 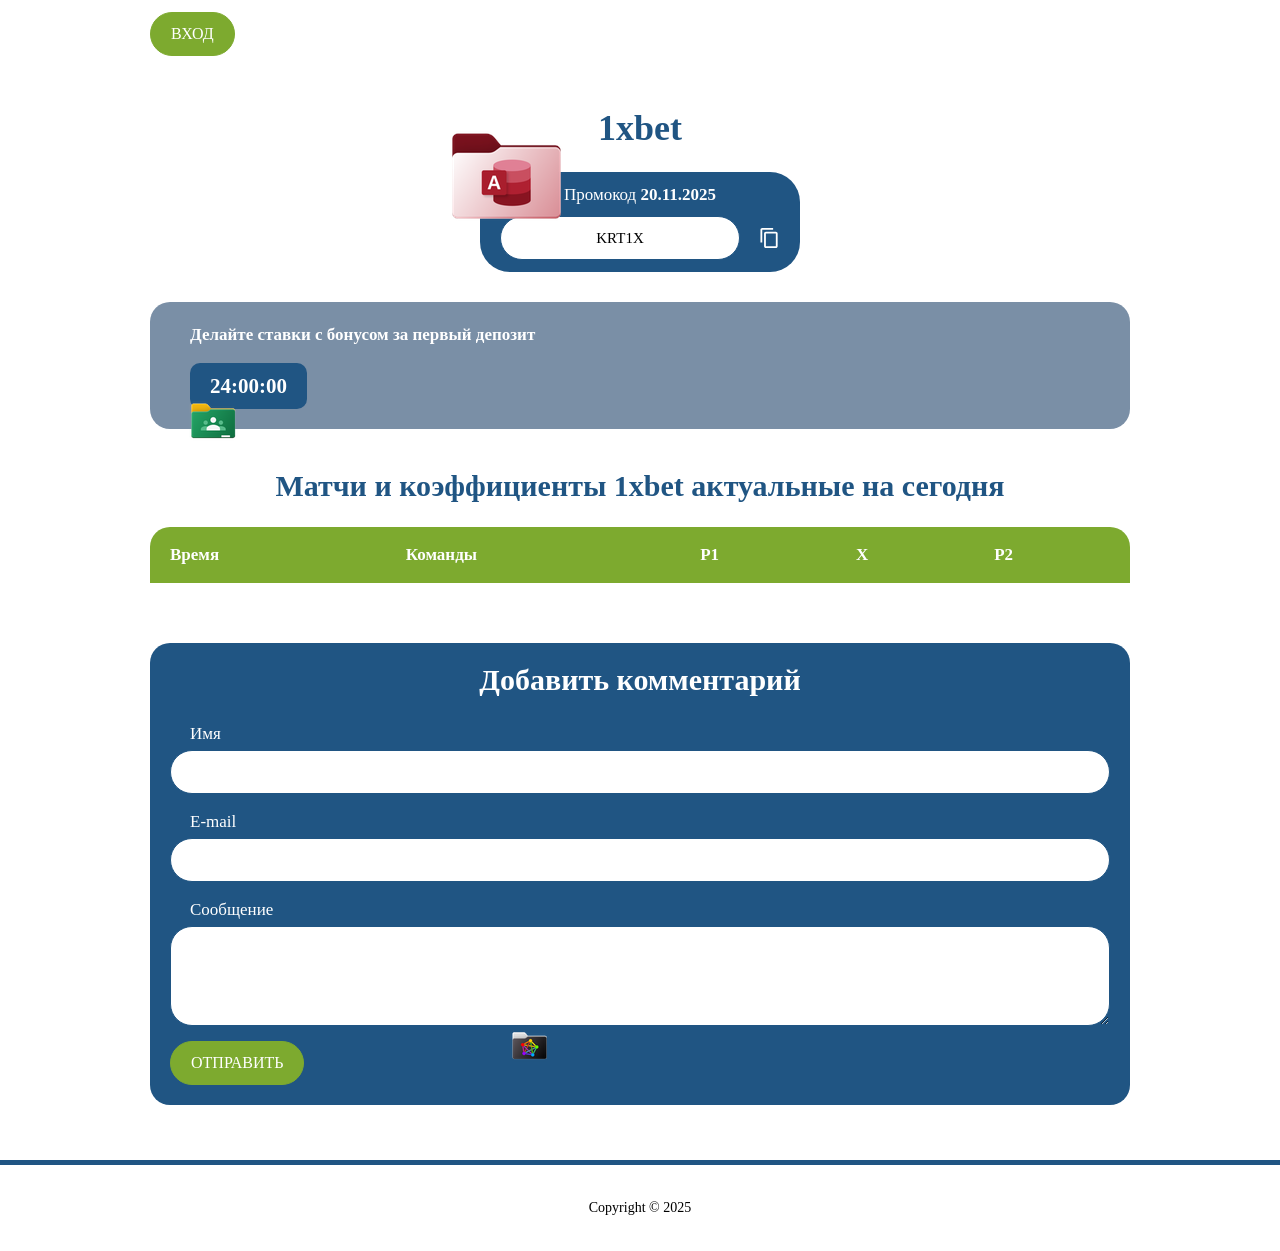 What do you see at coordinates (529, 1046) in the screenshot?
I see `open fediverse-related files and content` at bounding box center [529, 1046].